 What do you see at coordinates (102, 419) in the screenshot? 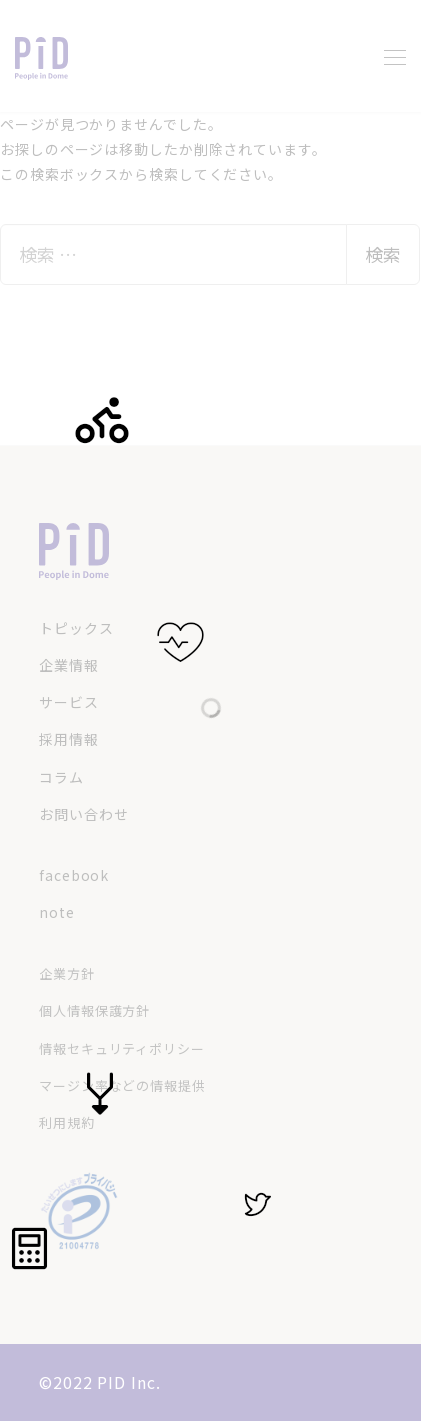
I see `access bike or cycling options` at bounding box center [102, 419].